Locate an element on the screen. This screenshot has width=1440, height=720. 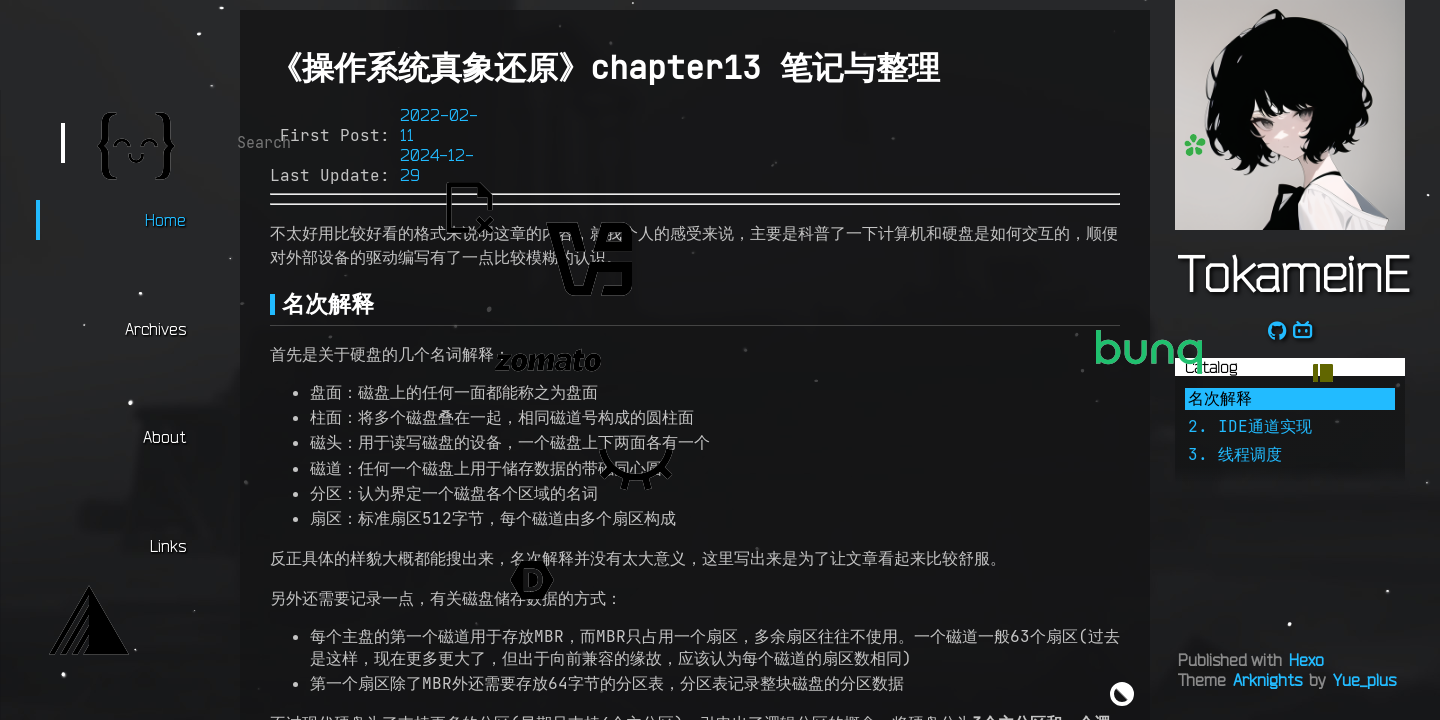
open the bunq banking app is located at coordinates (1149, 352).